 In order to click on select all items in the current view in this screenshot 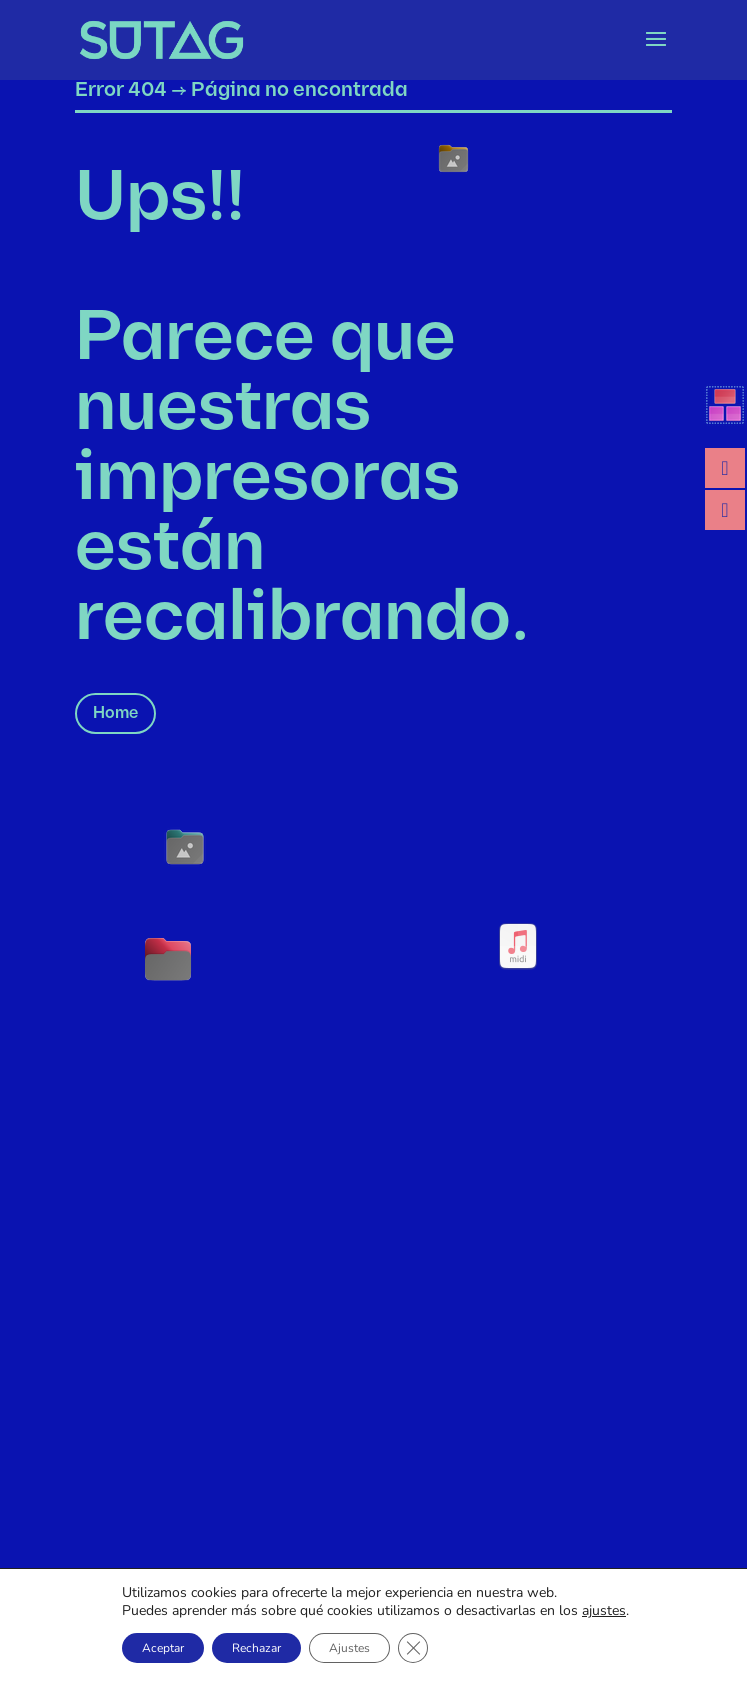, I will do `click(725, 405)`.